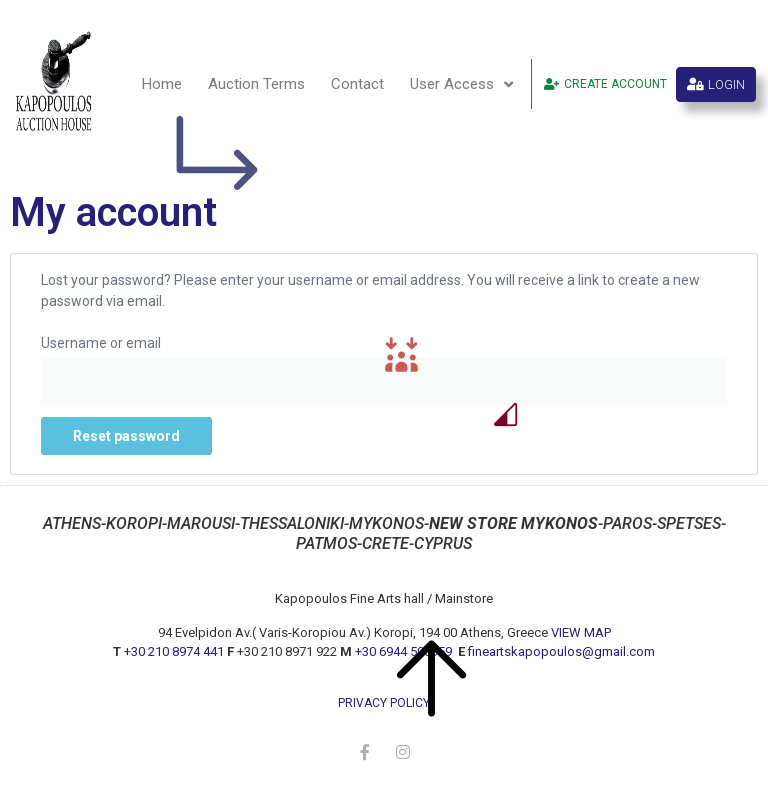 The width and height of the screenshot is (768, 790). I want to click on indicates medium cellular signal strength, so click(507, 415).